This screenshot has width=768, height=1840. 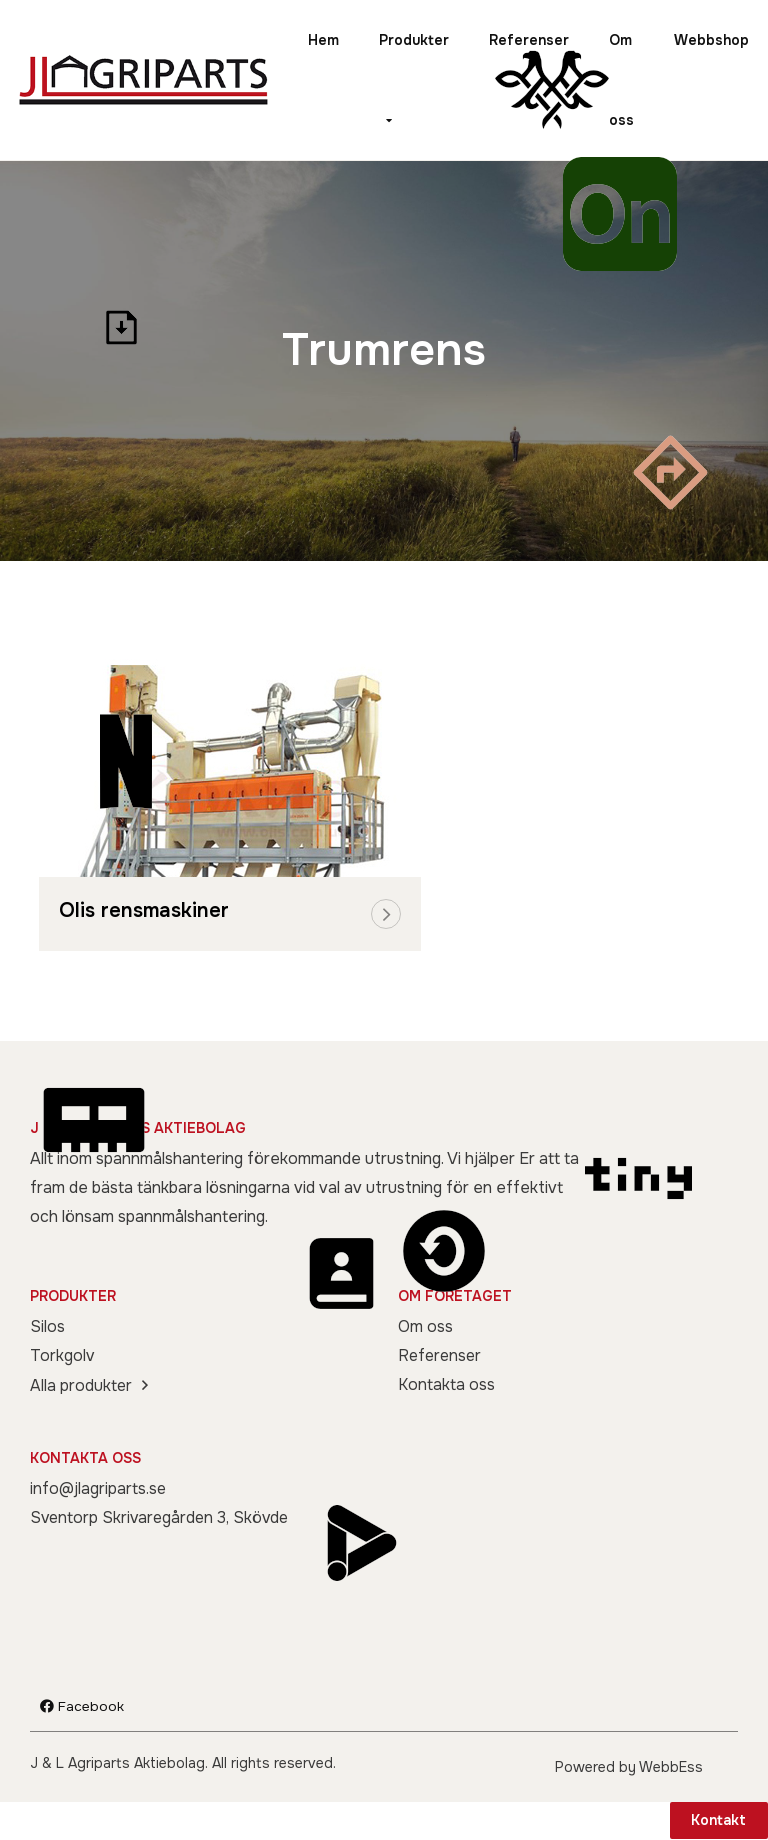 I want to click on open ProcessOn app, so click(x=620, y=214).